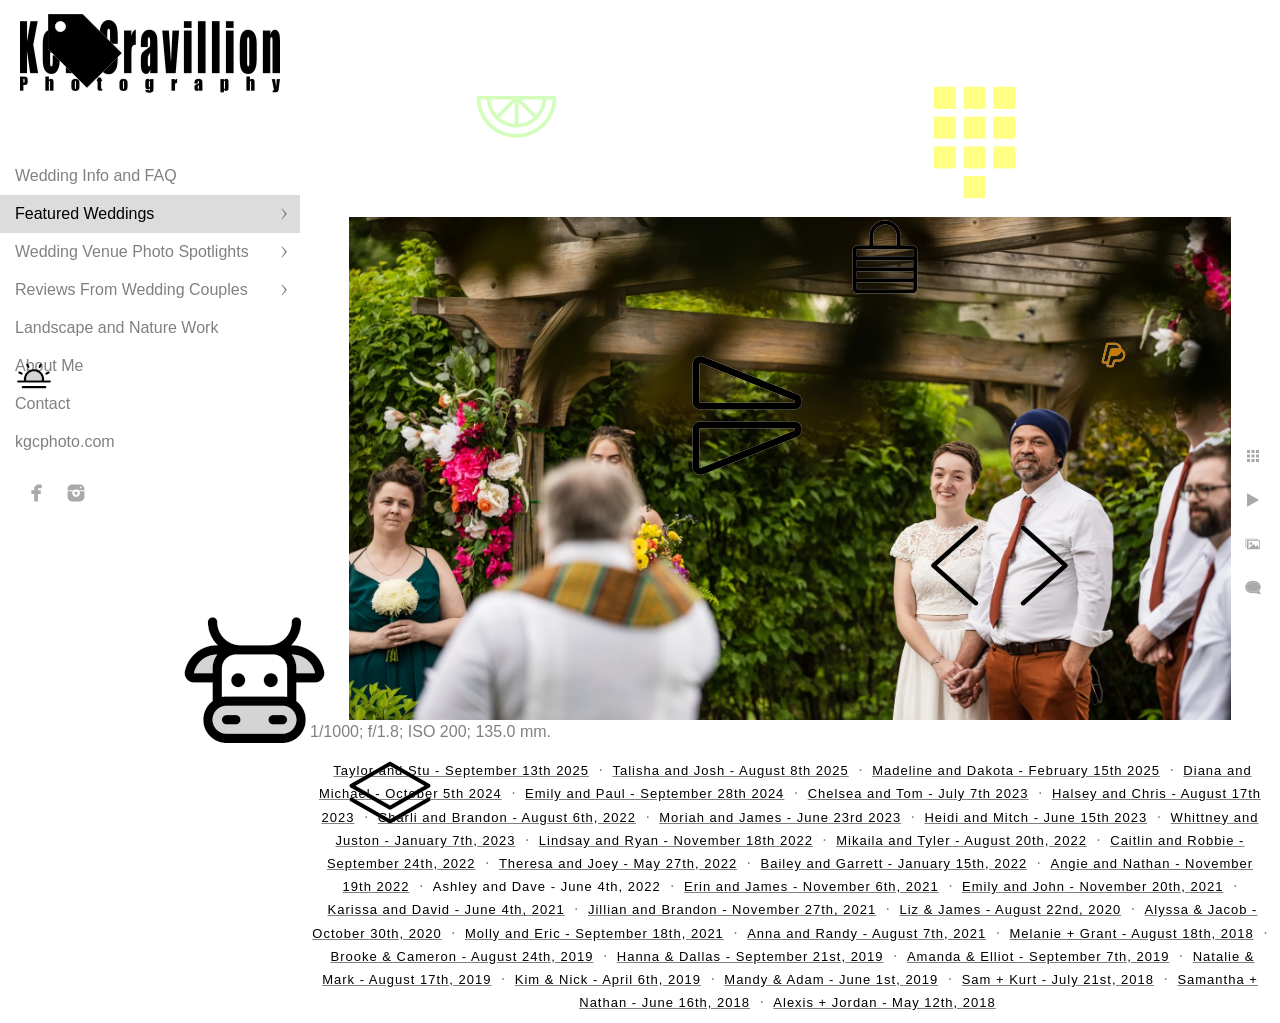  What do you see at coordinates (254, 682) in the screenshot?
I see `browse farm or agricultural content` at bounding box center [254, 682].